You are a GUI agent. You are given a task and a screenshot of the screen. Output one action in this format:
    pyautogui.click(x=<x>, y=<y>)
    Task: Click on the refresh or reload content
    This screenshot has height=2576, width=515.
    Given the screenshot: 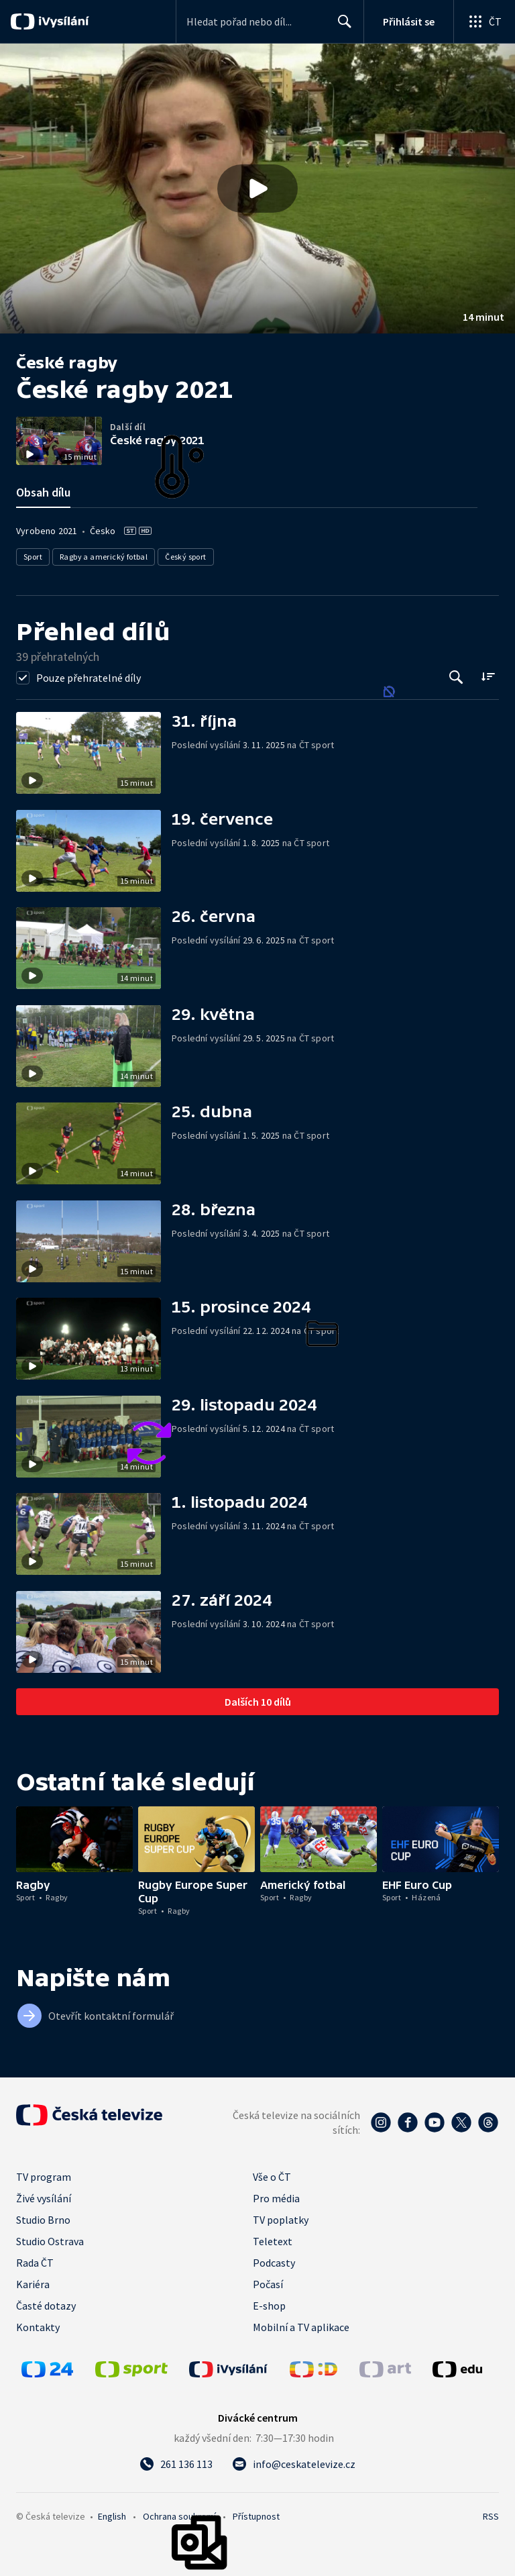 What is the action you would take?
    pyautogui.click(x=149, y=1443)
    